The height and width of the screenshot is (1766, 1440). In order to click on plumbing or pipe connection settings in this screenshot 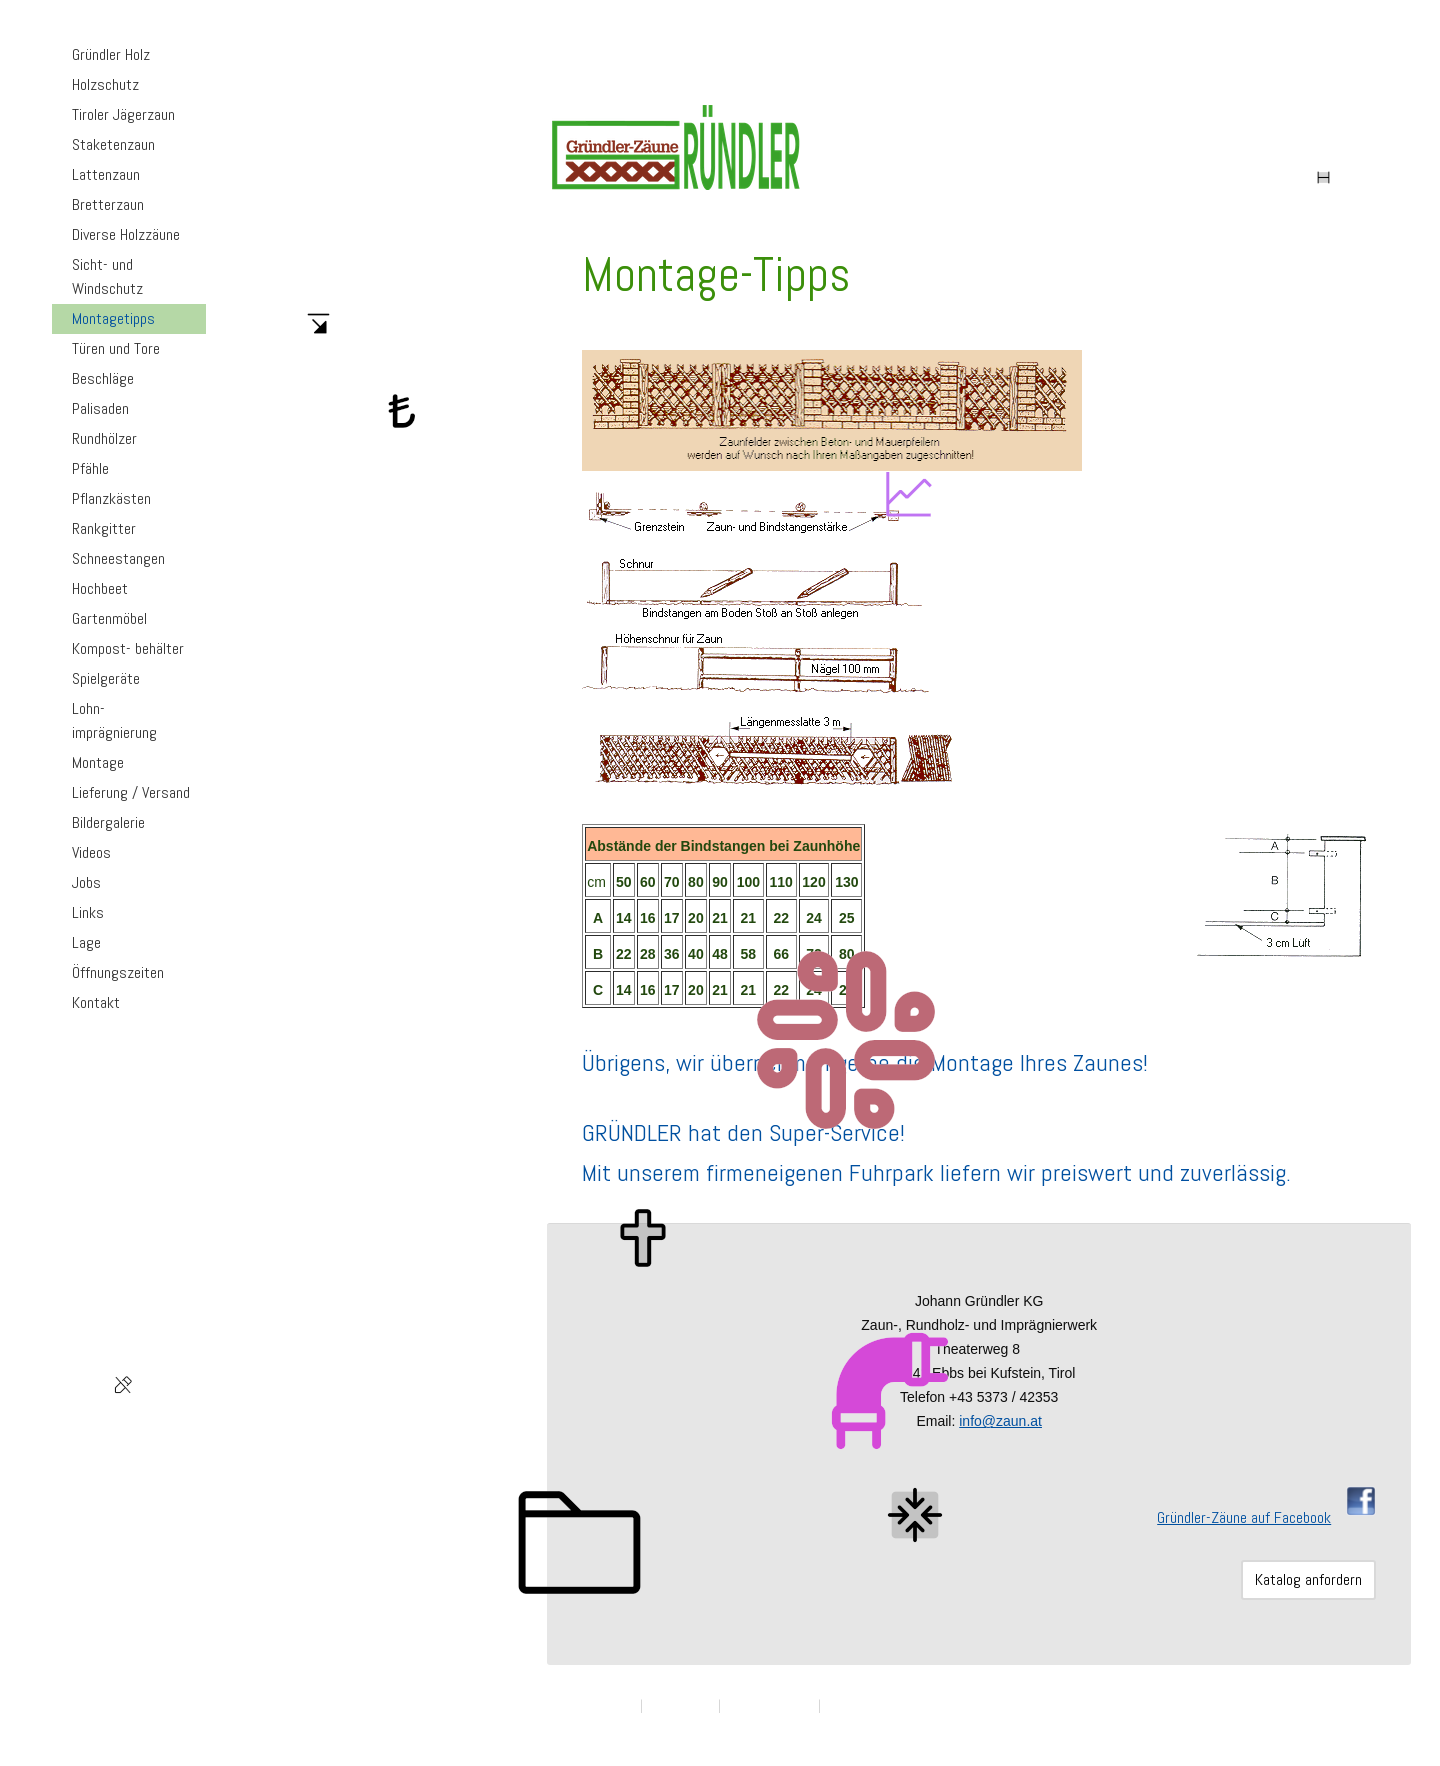, I will do `click(885, 1386)`.